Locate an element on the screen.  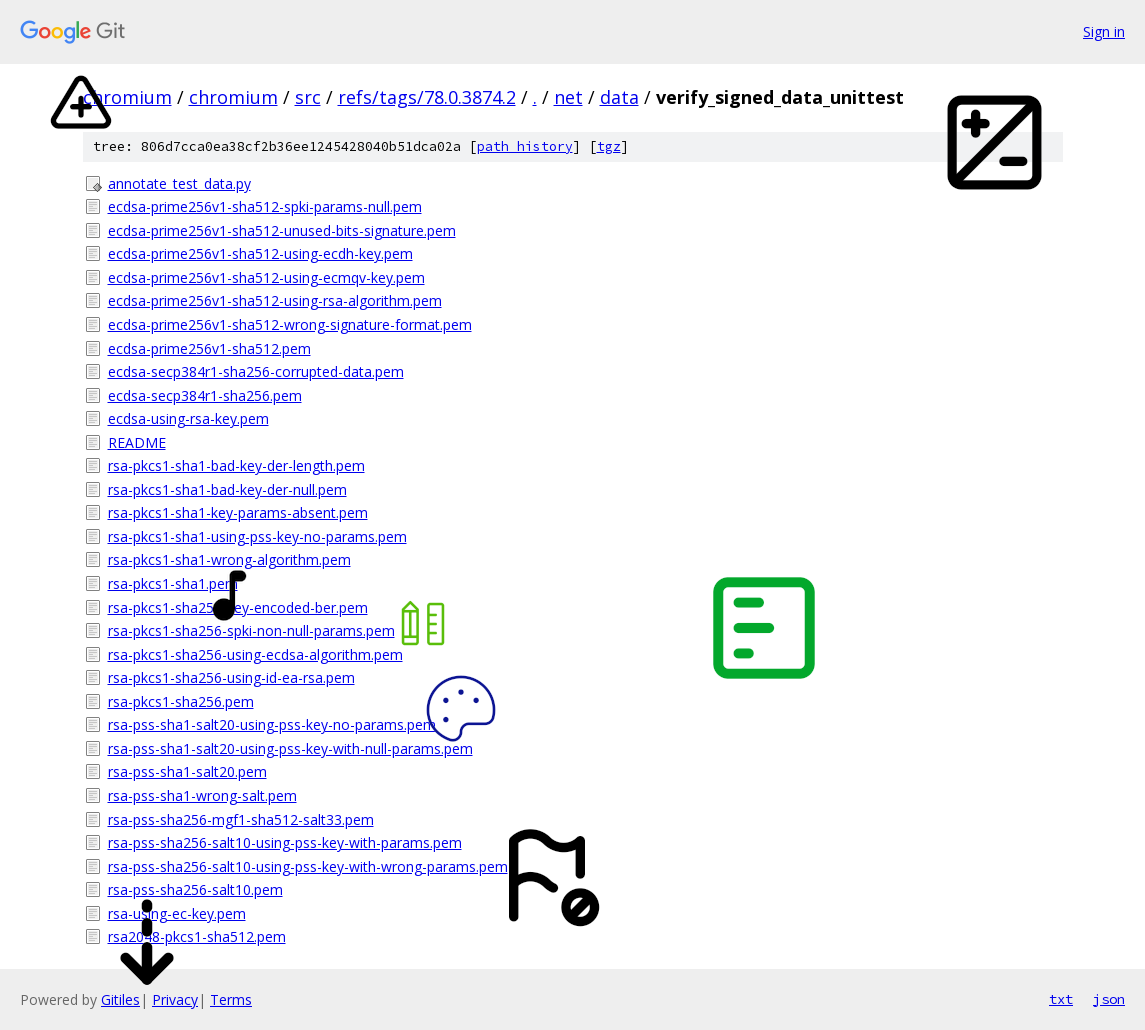
access design or editing tools is located at coordinates (423, 624).